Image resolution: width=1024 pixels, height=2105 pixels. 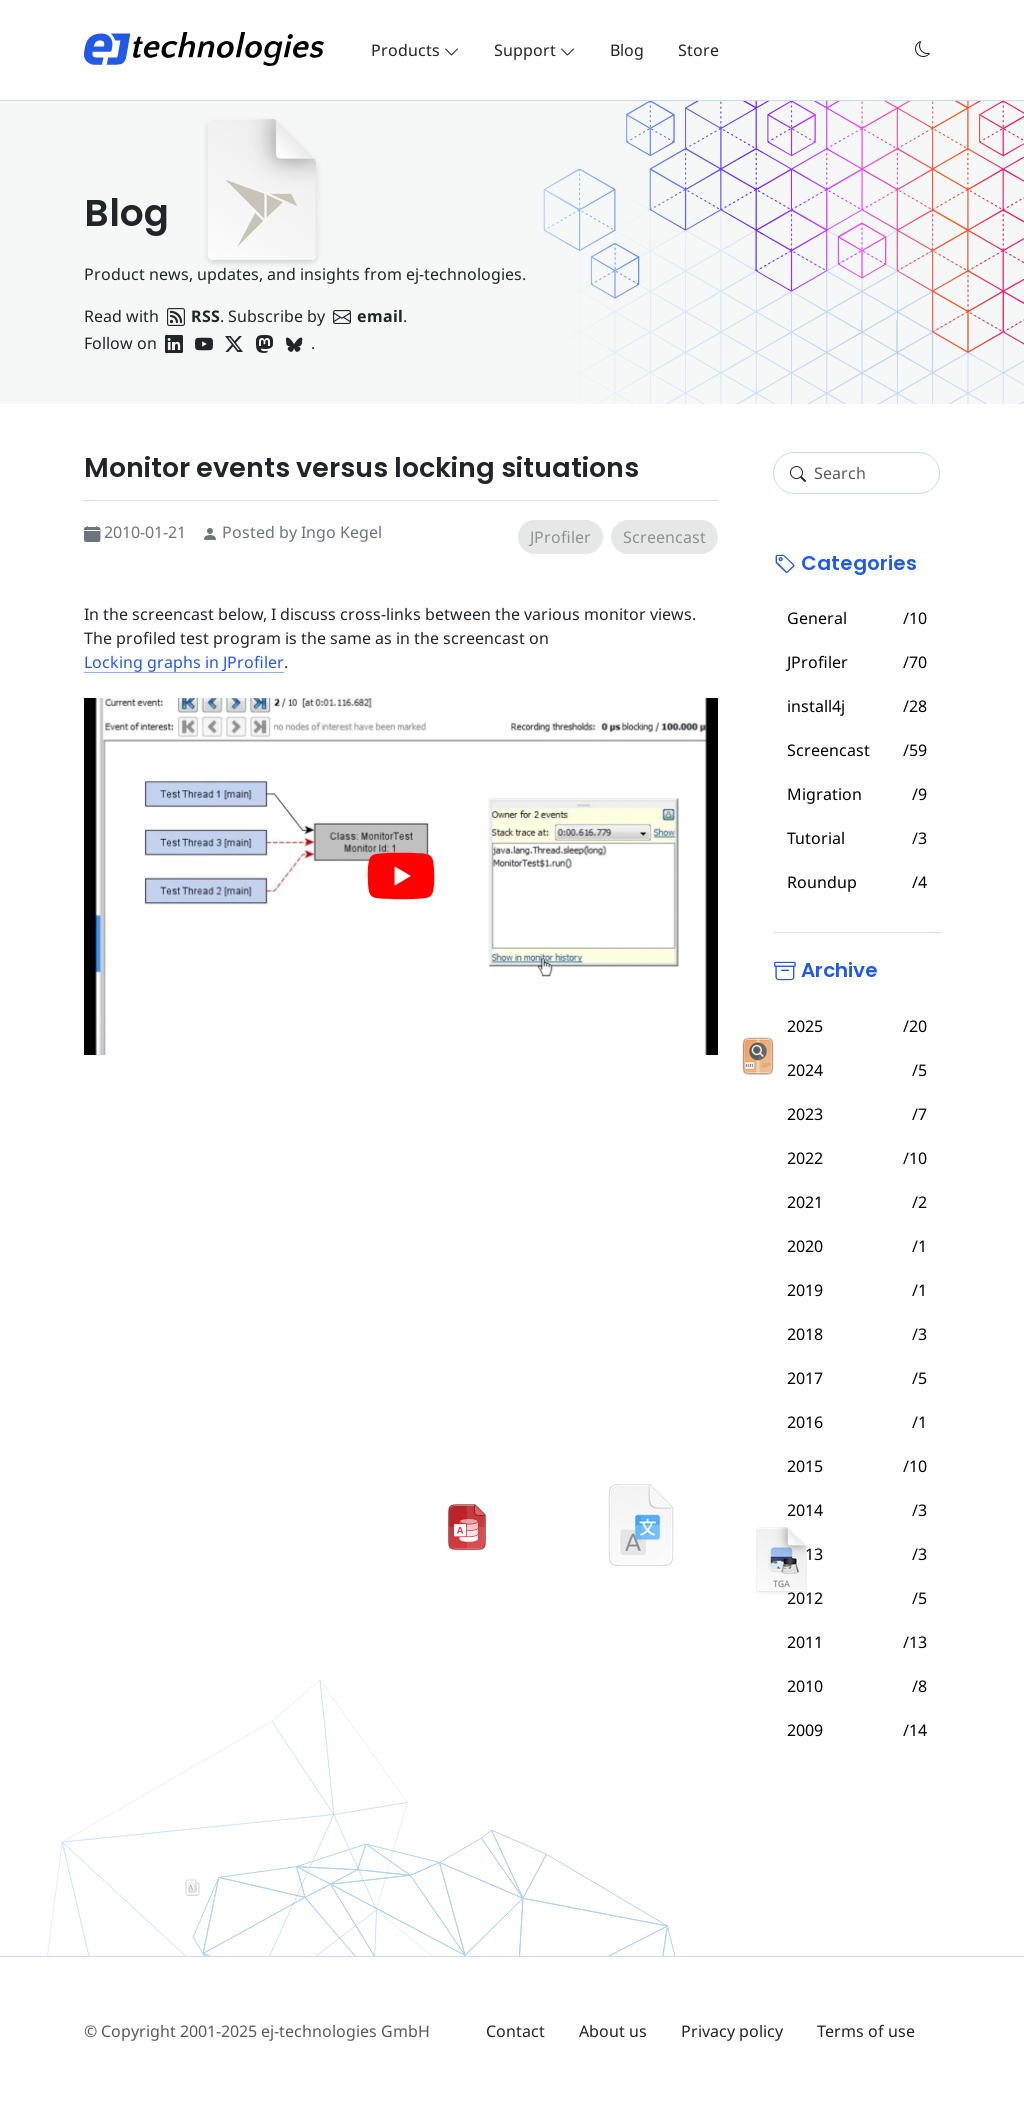 What do you see at coordinates (192, 1887) in the screenshot?
I see `open a rich text document` at bounding box center [192, 1887].